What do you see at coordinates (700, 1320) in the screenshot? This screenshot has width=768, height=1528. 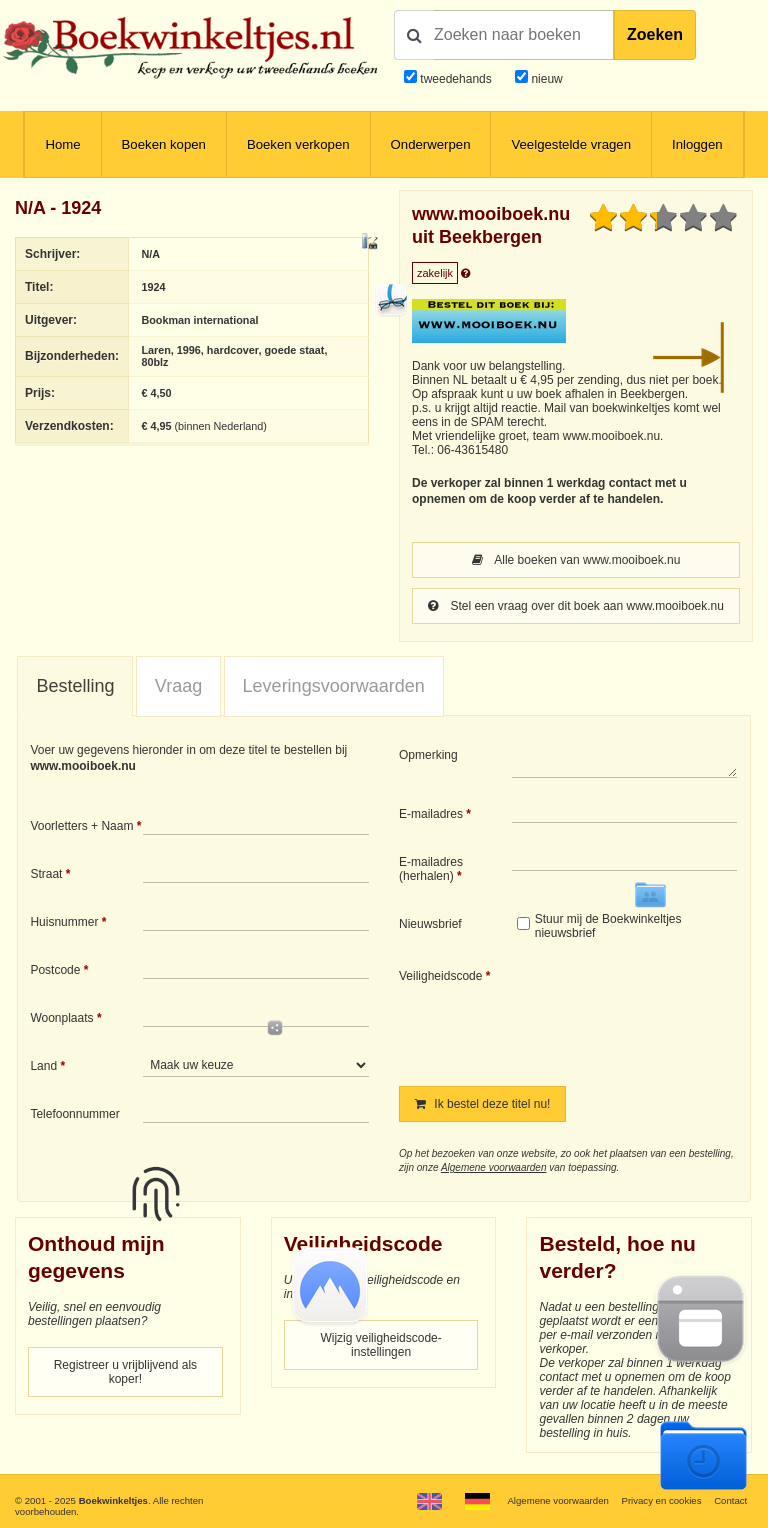 I see `duplicate the current window` at bounding box center [700, 1320].